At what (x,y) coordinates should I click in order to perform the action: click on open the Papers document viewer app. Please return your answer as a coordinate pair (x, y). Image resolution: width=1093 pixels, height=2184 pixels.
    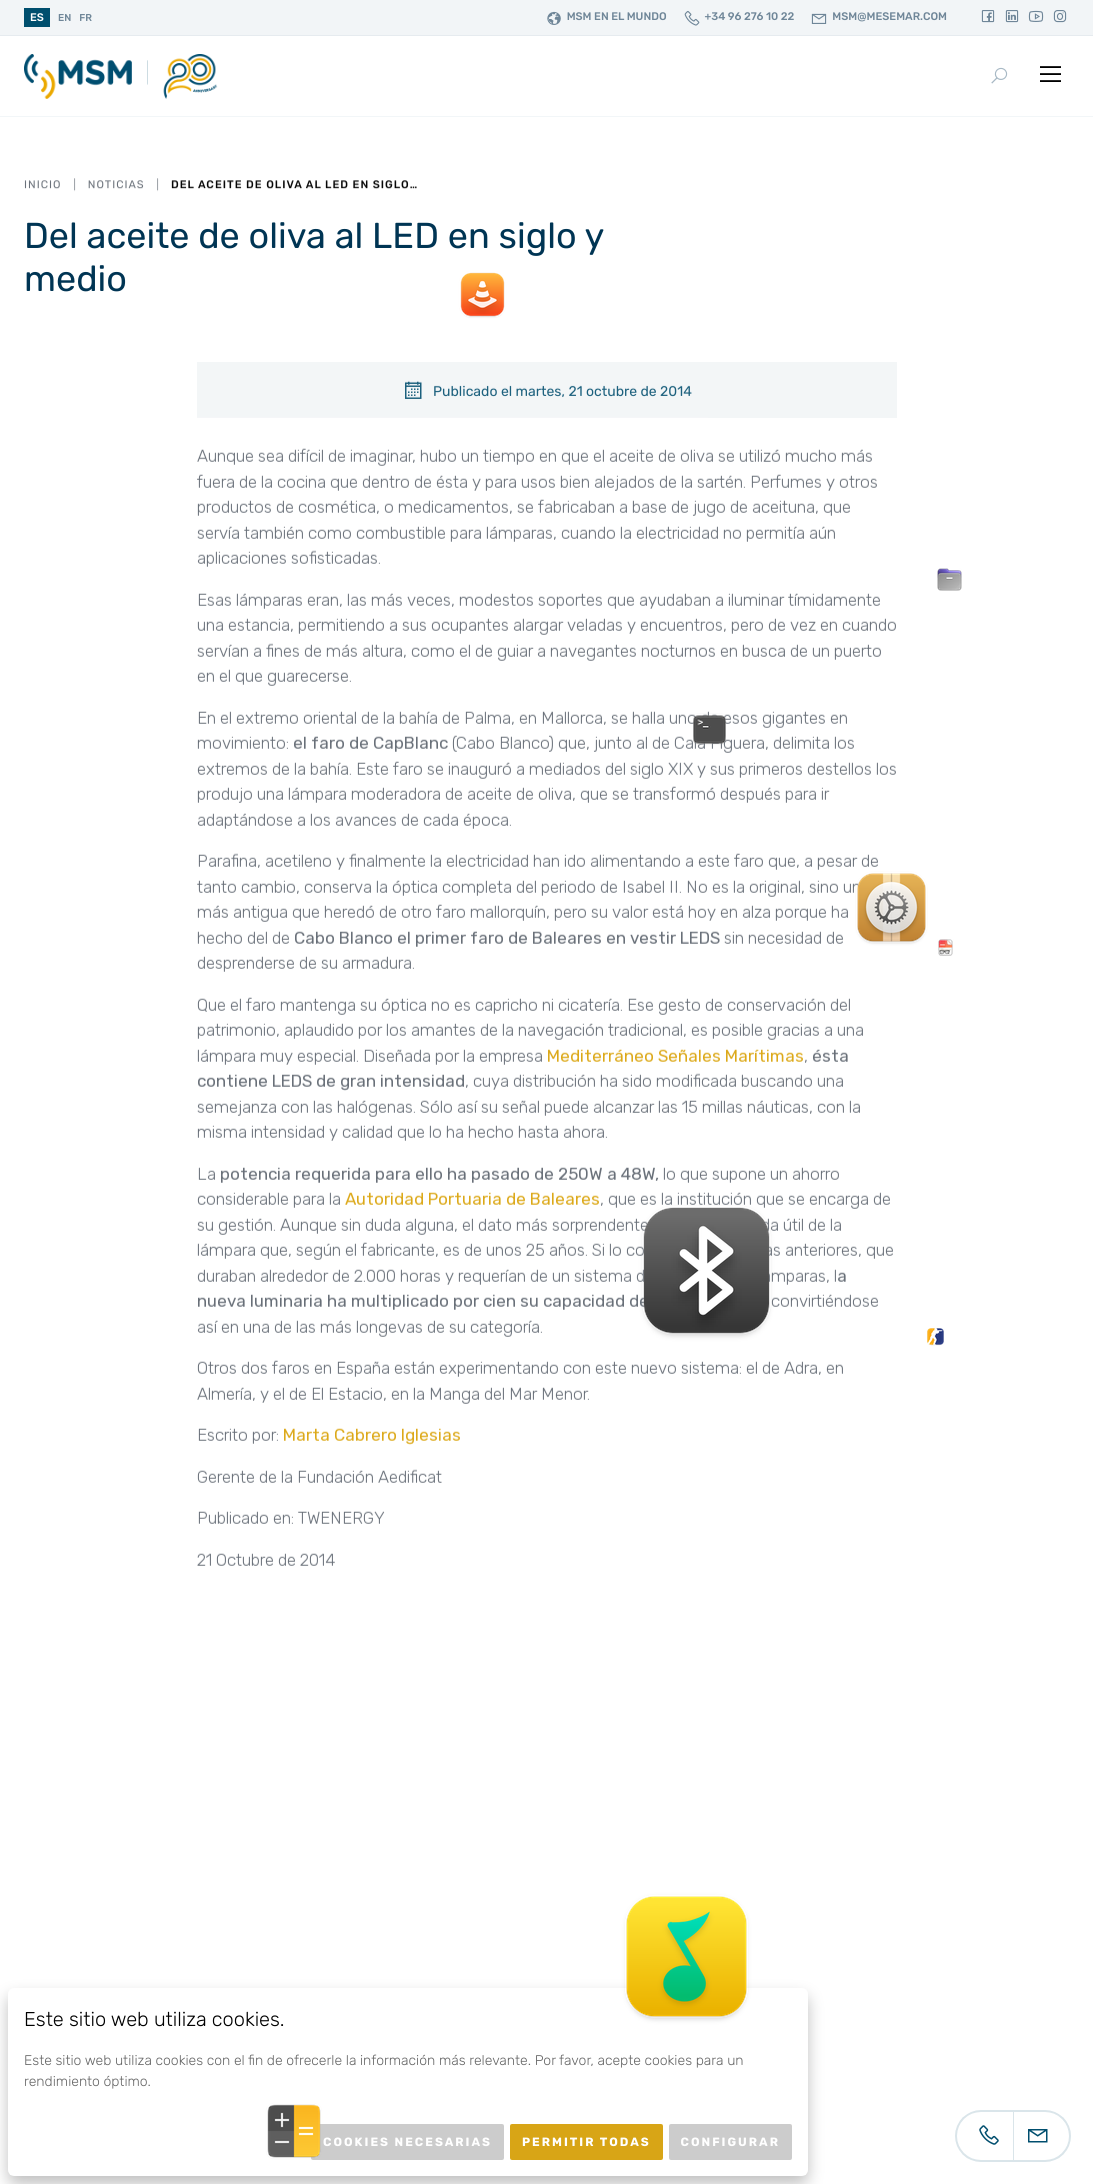
    Looking at the image, I should click on (945, 947).